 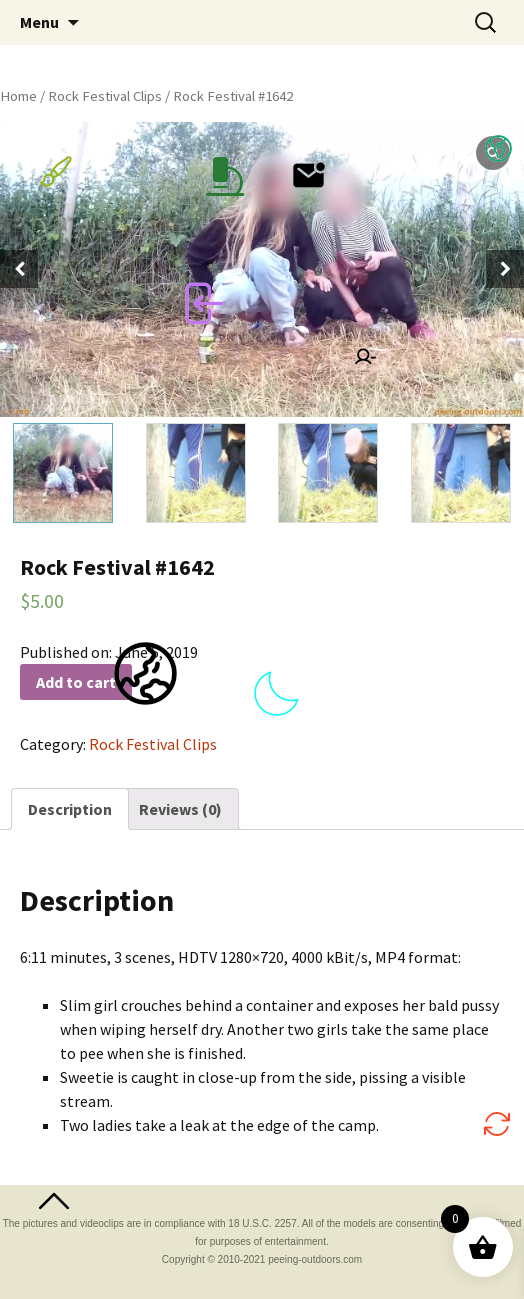 What do you see at coordinates (54, 1201) in the screenshot?
I see `collapse an expanded section` at bounding box center [54, 1201].